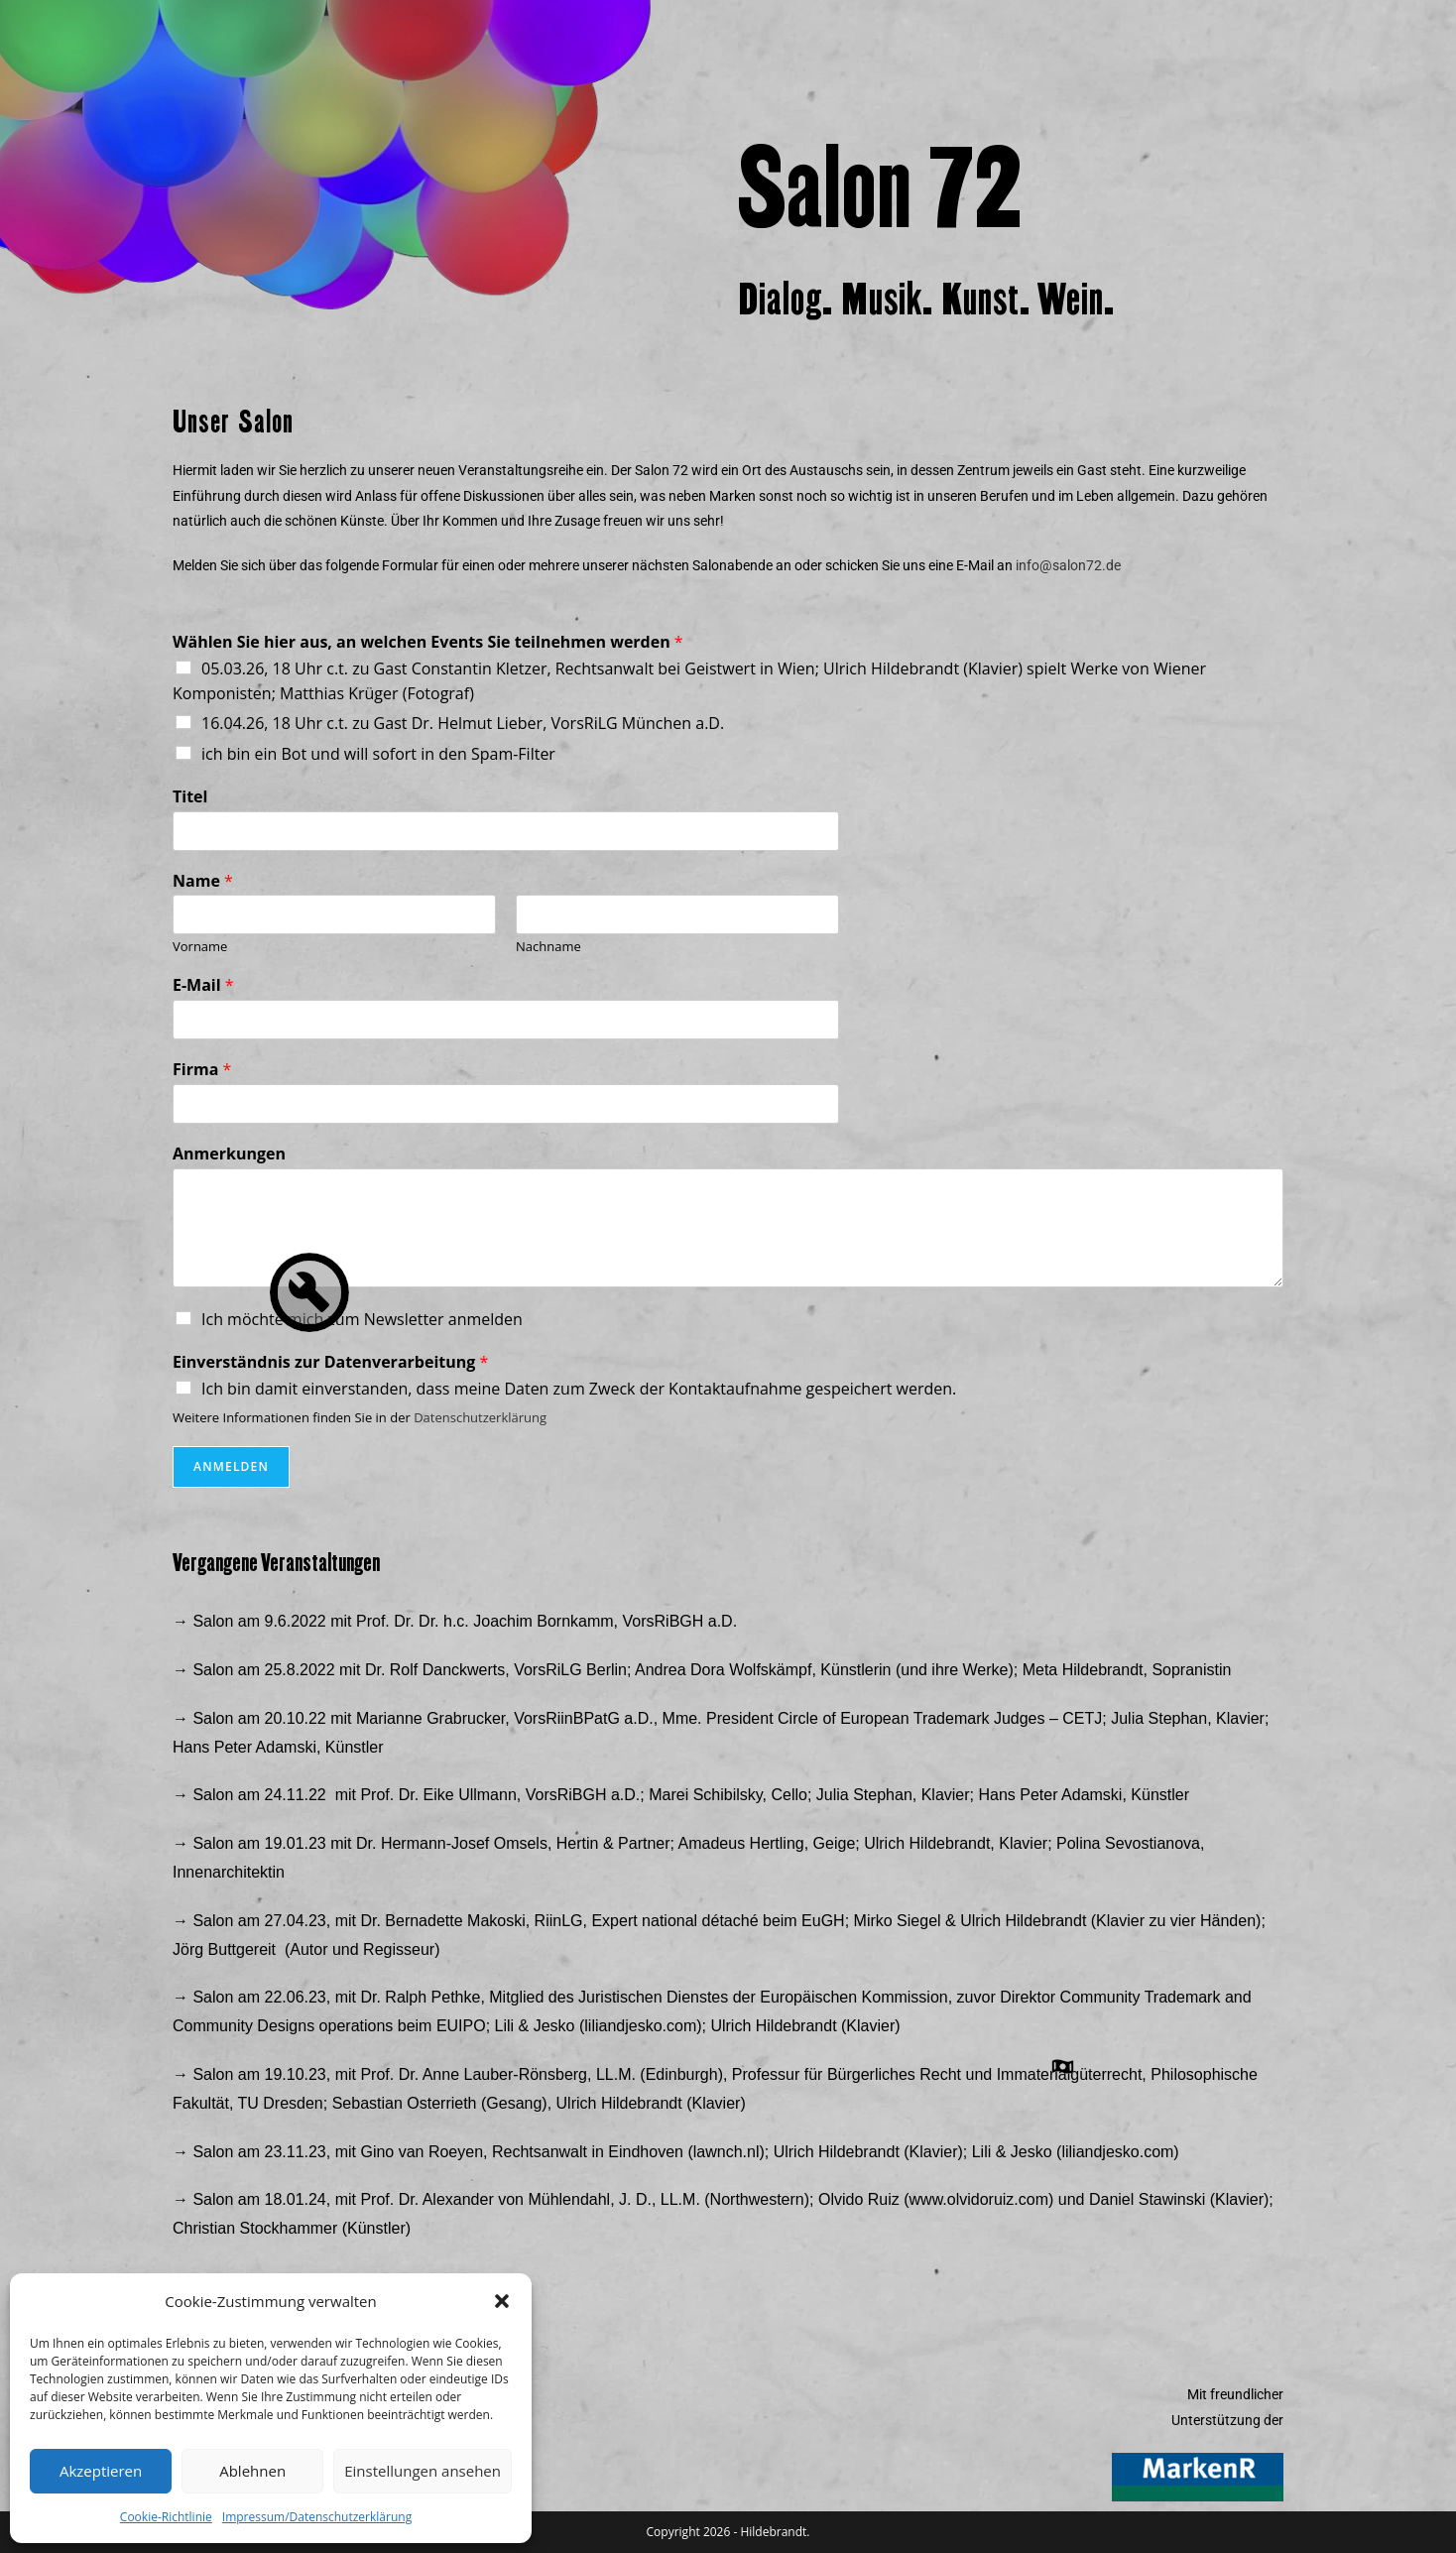  Describe the element at coordinates (309, 1292) in the screenshot. I see `access settings or configuration options` at that location.